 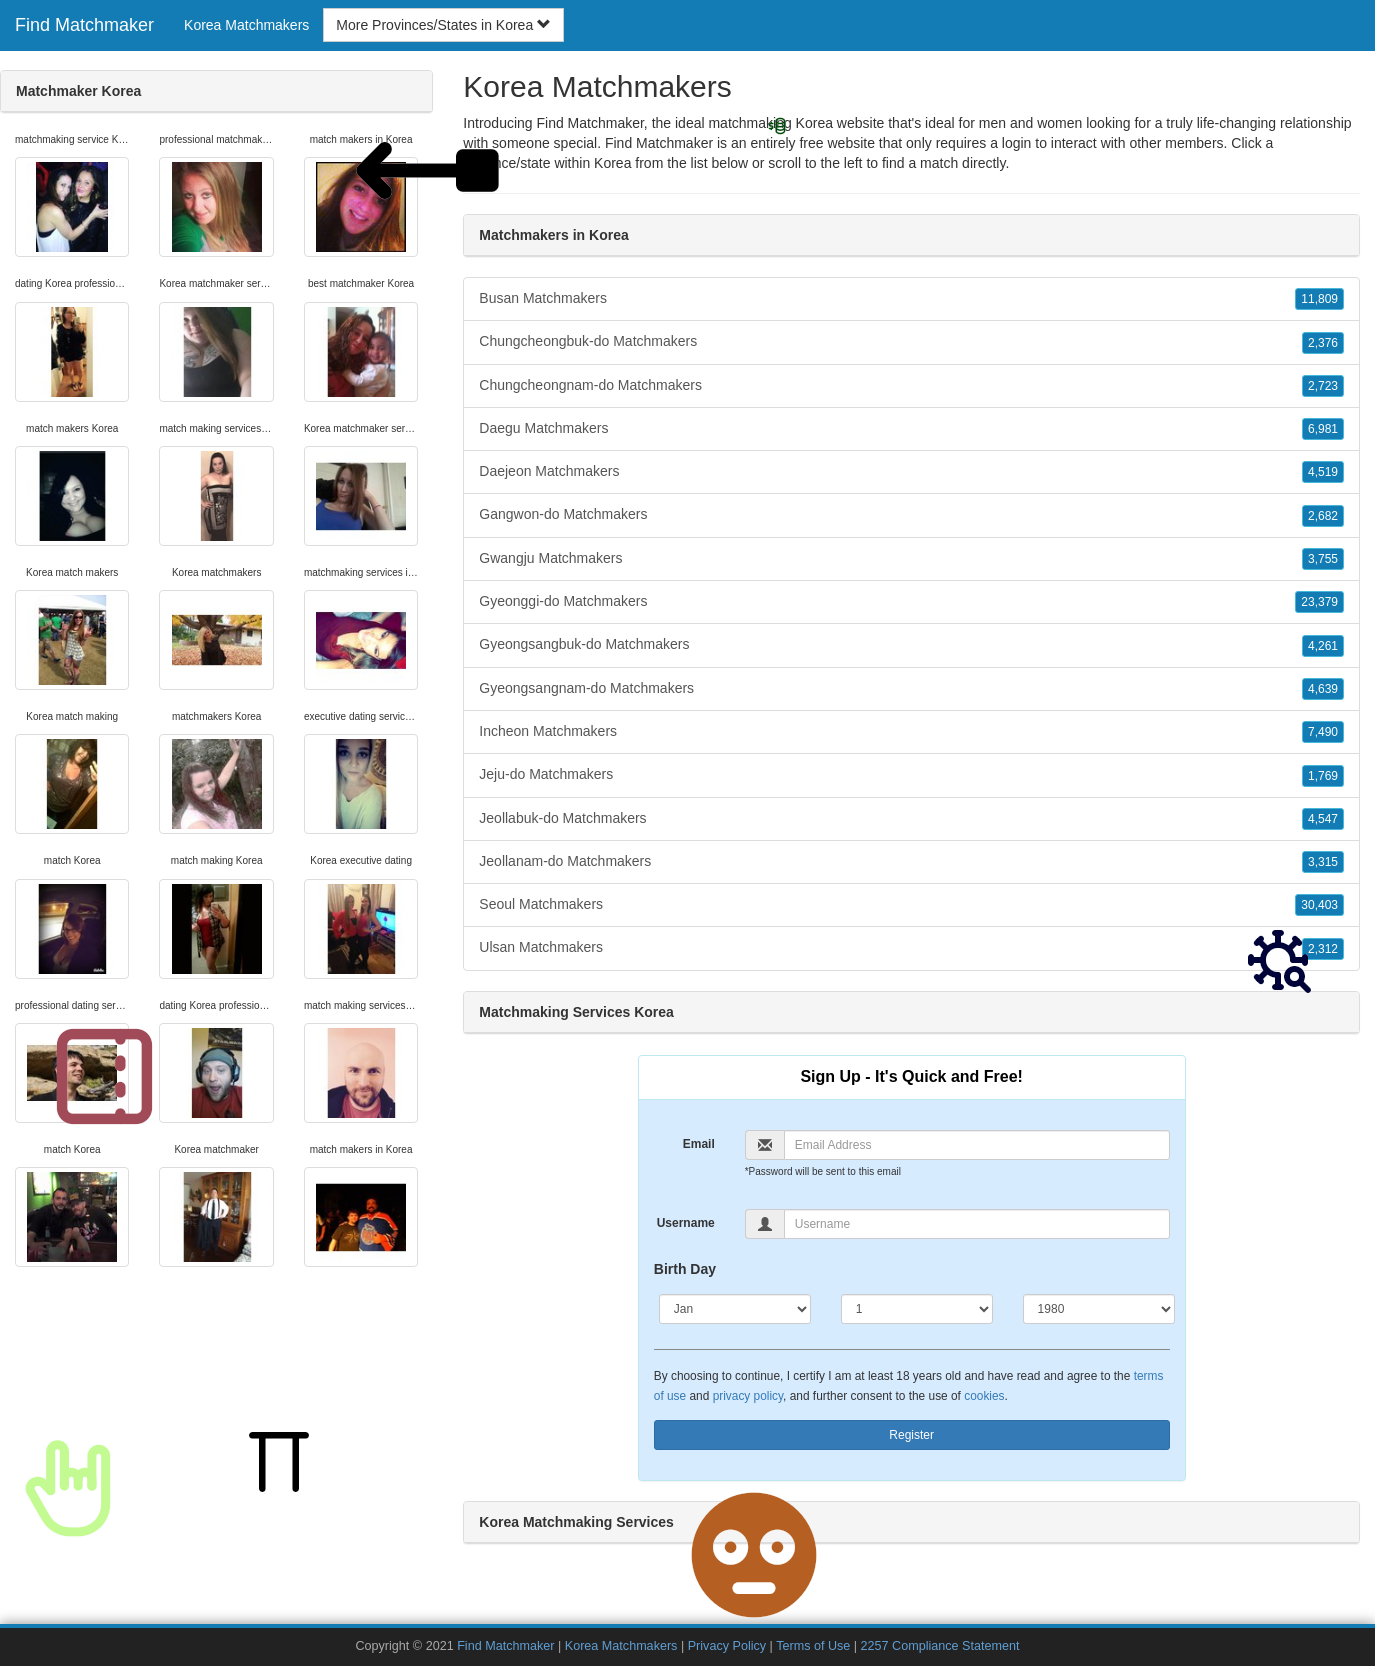 What do you see at coordinates (279, 1462) in the screenshot?
I see `access mathematical or scientific functions` at bounding box center [279, 1462].